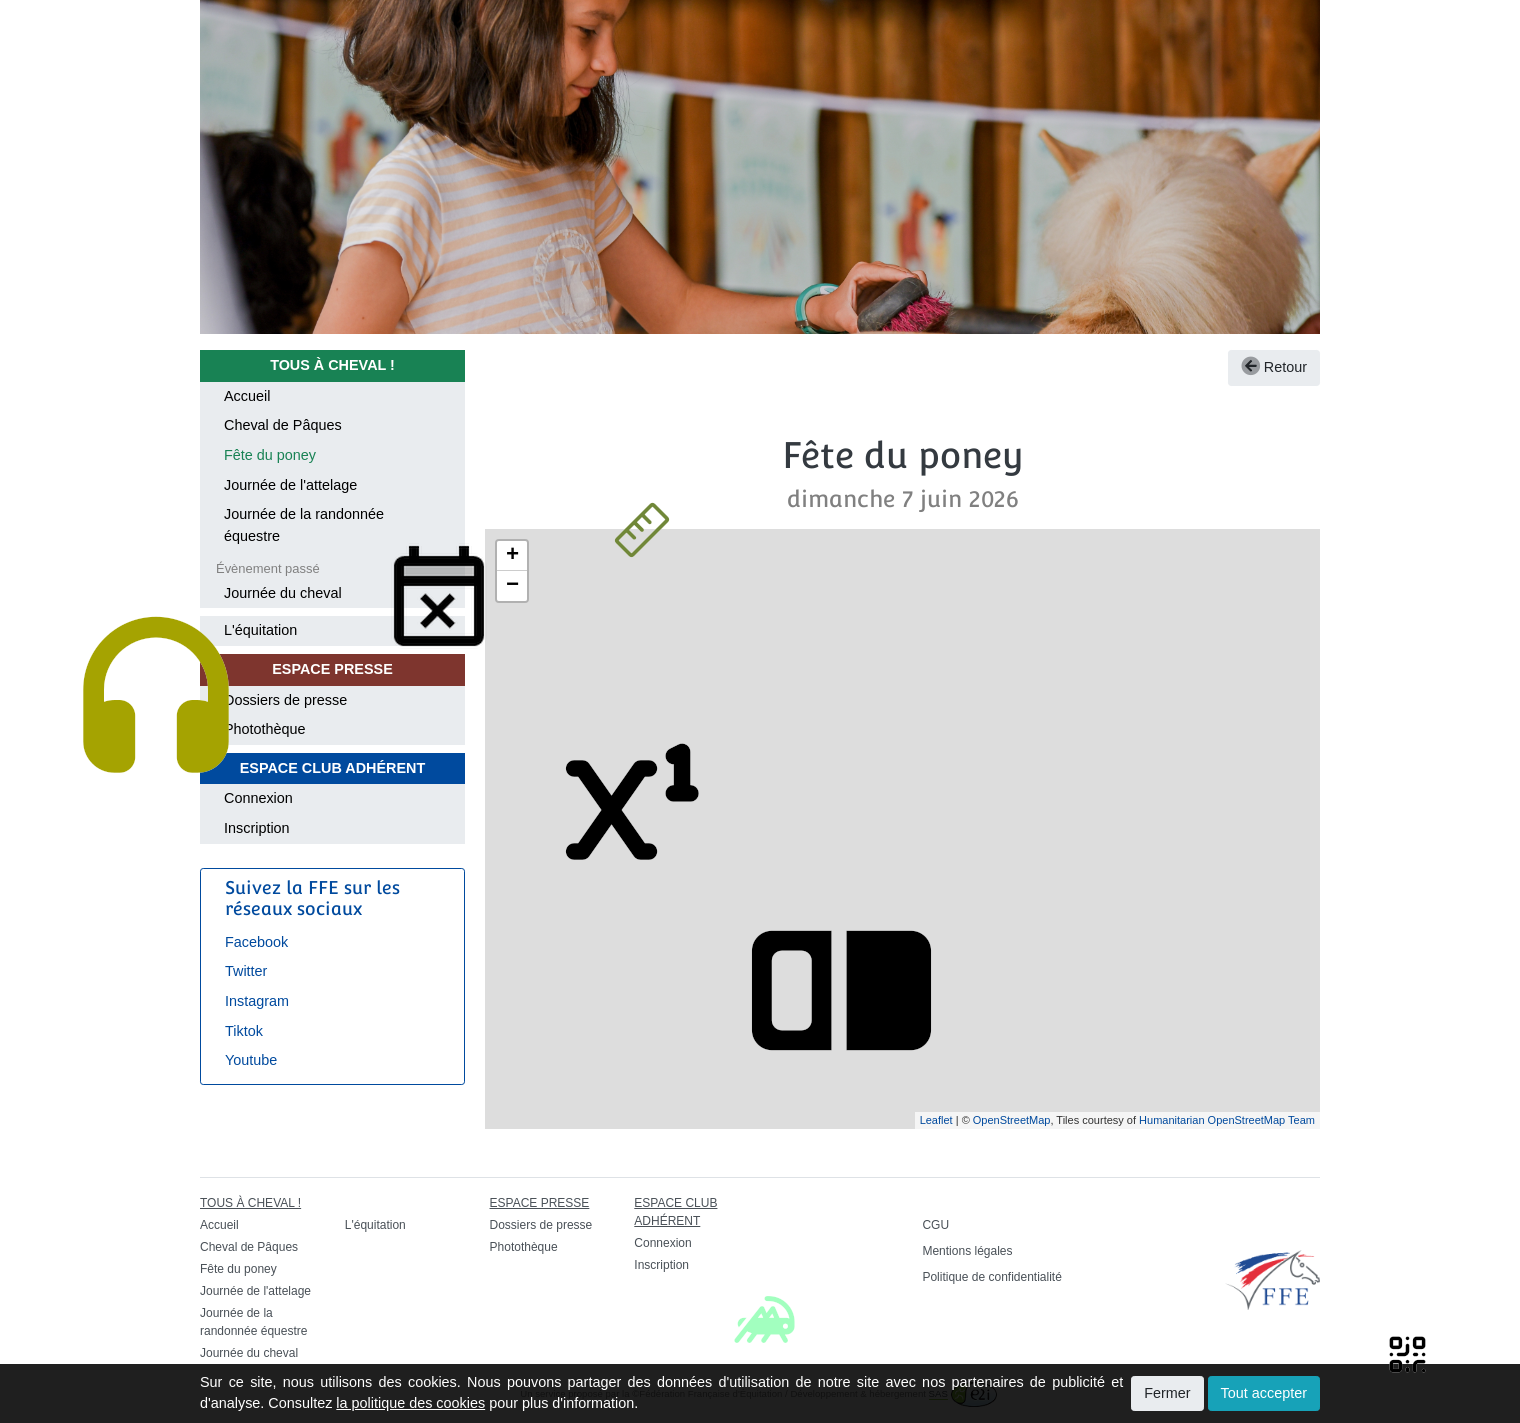  Describe the element at coordinates (764, 1319) in the screenshot. I see `indicates pest or insect-related content` at that location.